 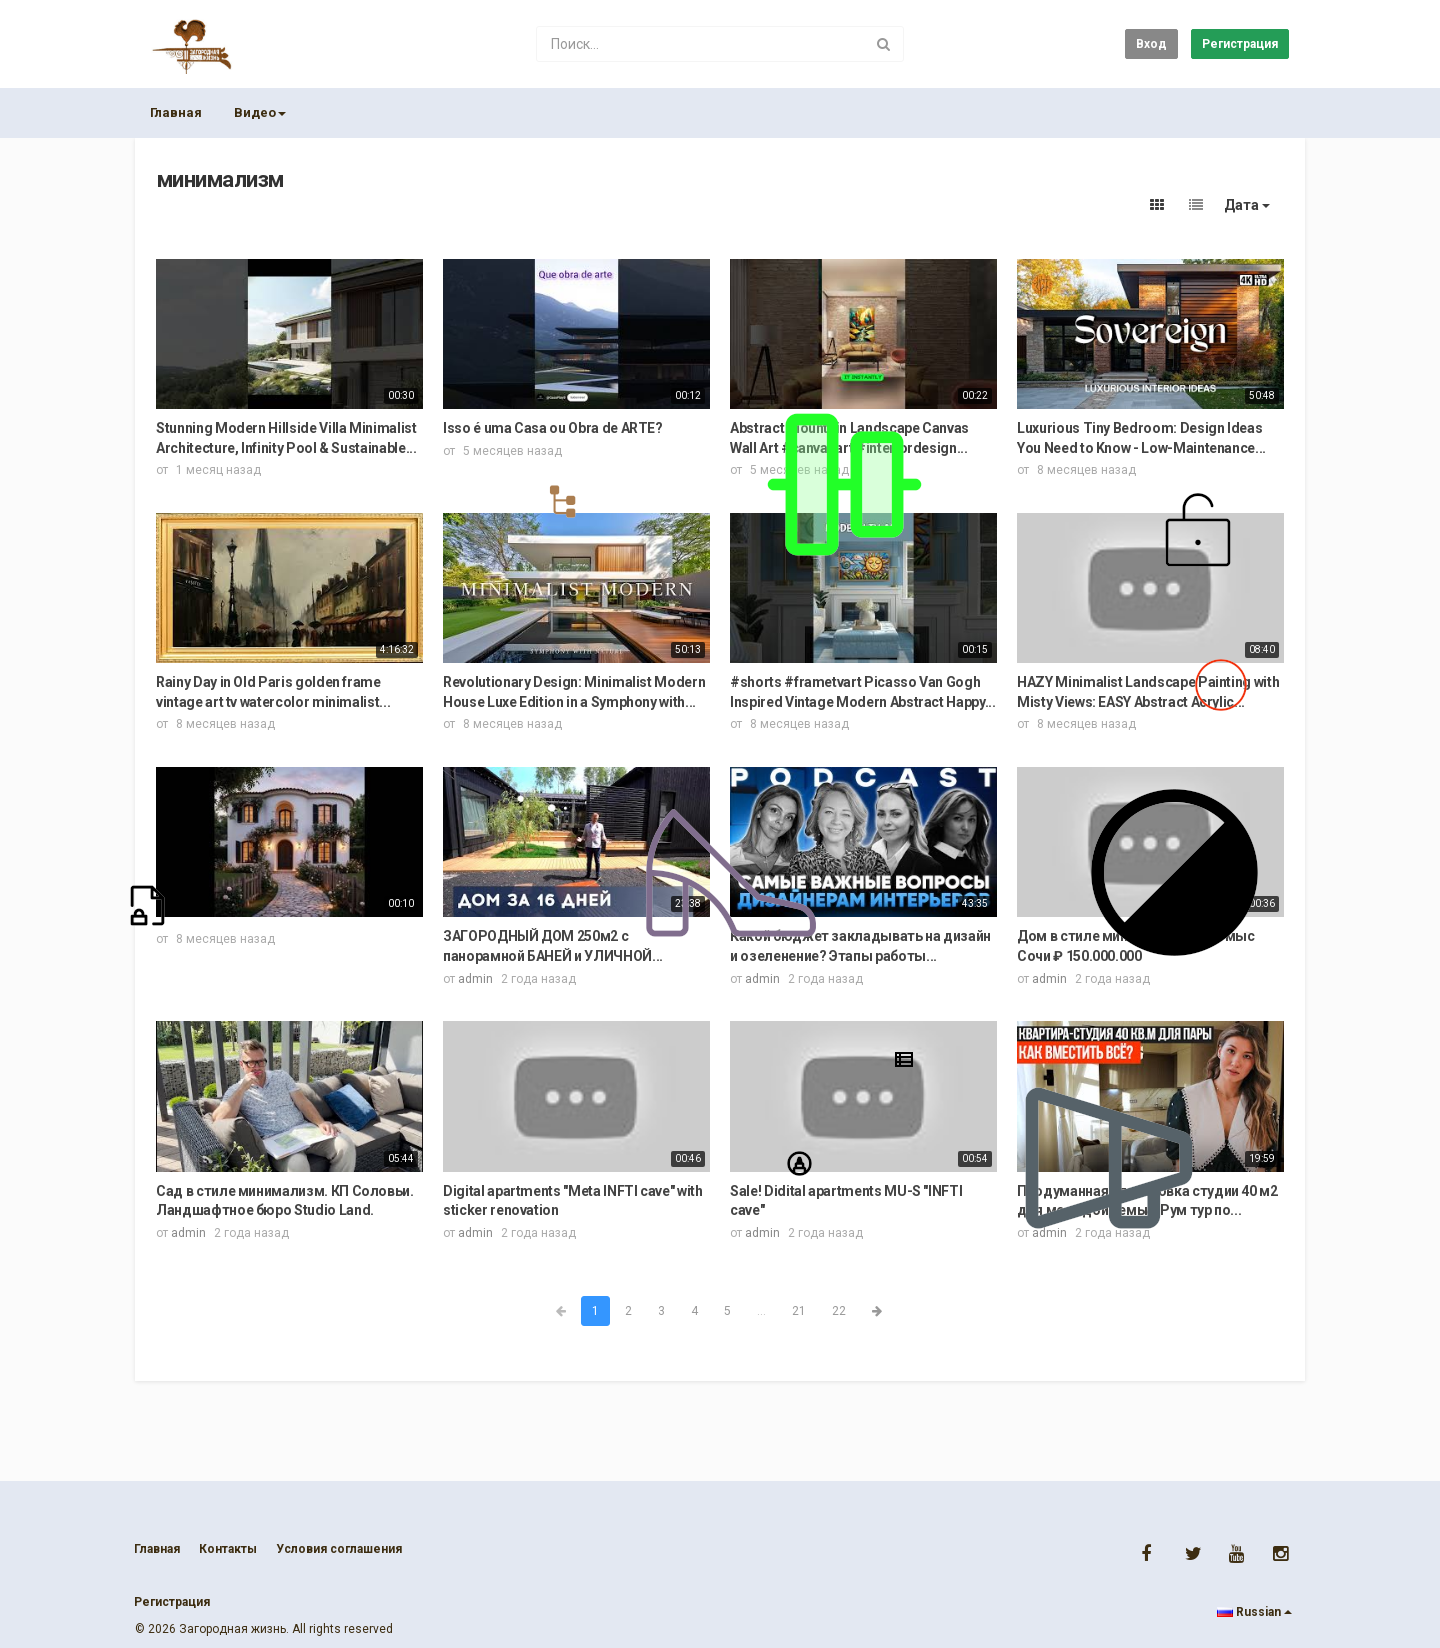 What do you see at coordinates (799, 1163) in the screenshot?
I see `mark or highlight a location on a map` at bounding box center [799, 1163].